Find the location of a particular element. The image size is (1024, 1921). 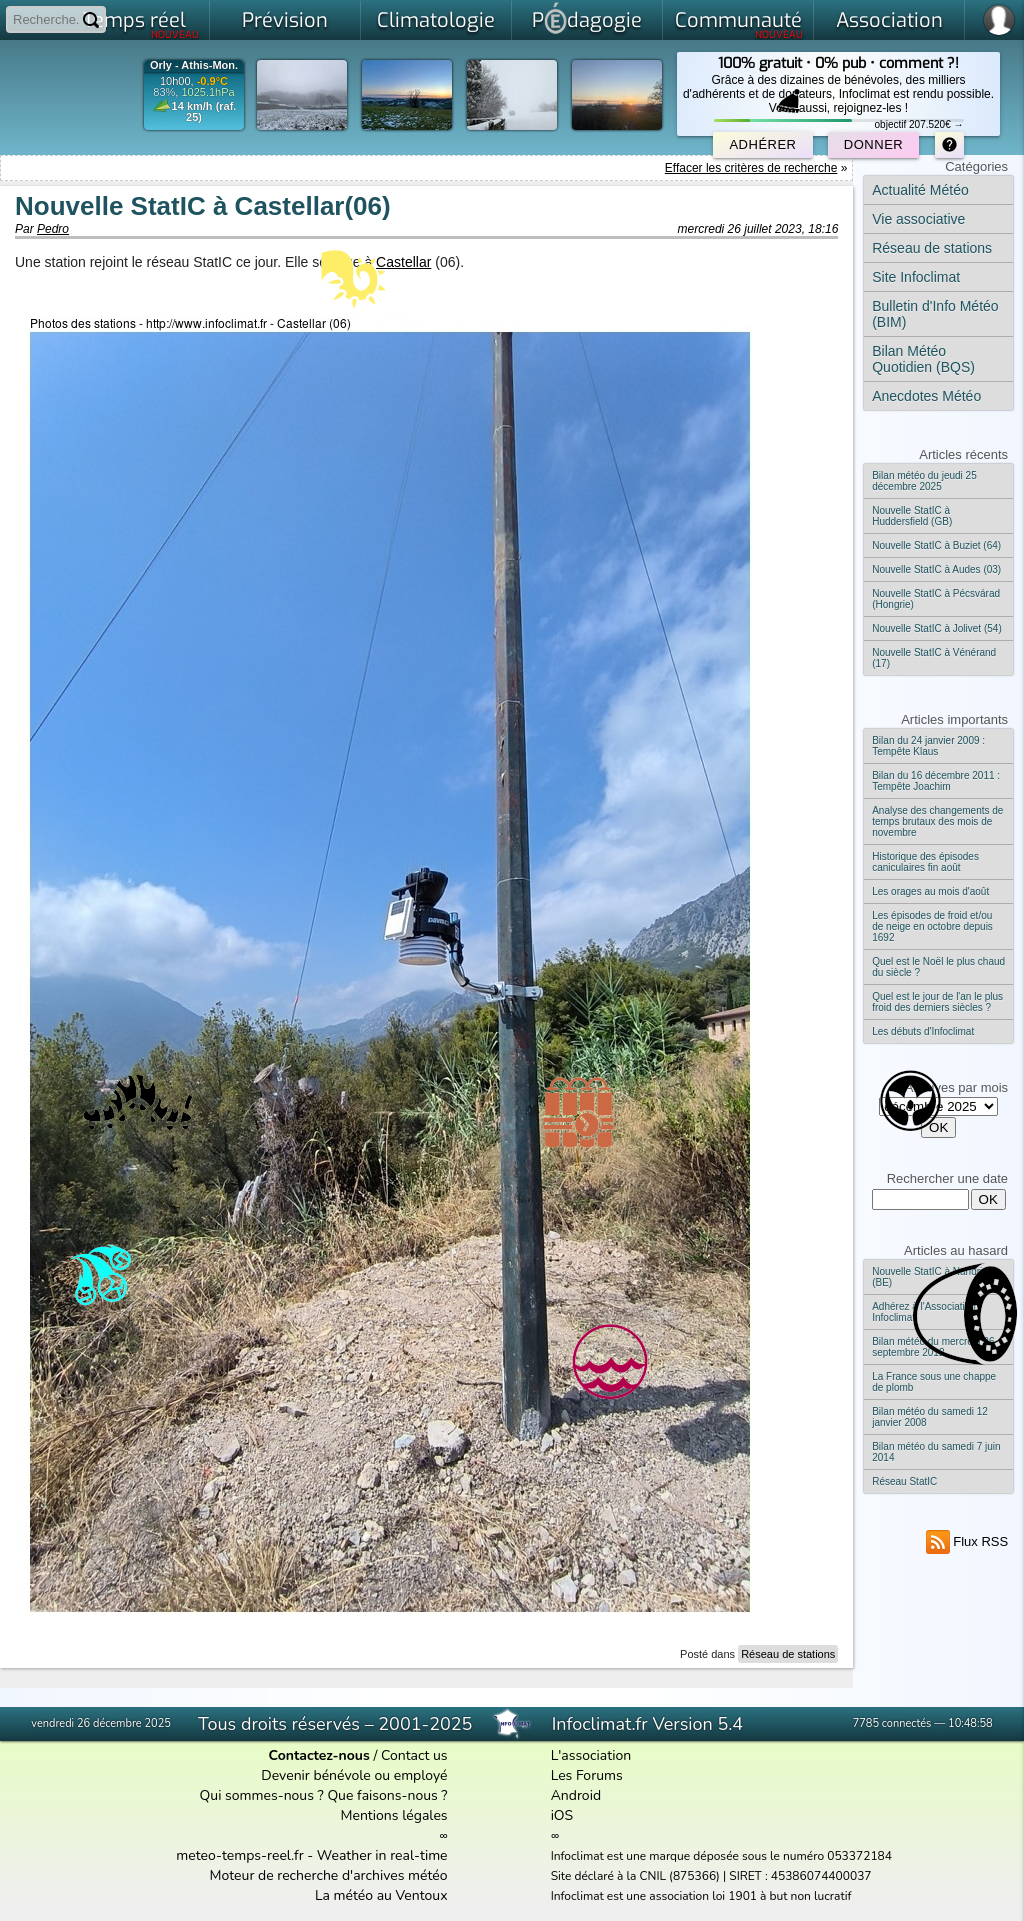

indicates ocean or maritime game mode is located at coordinates (610, 1362).